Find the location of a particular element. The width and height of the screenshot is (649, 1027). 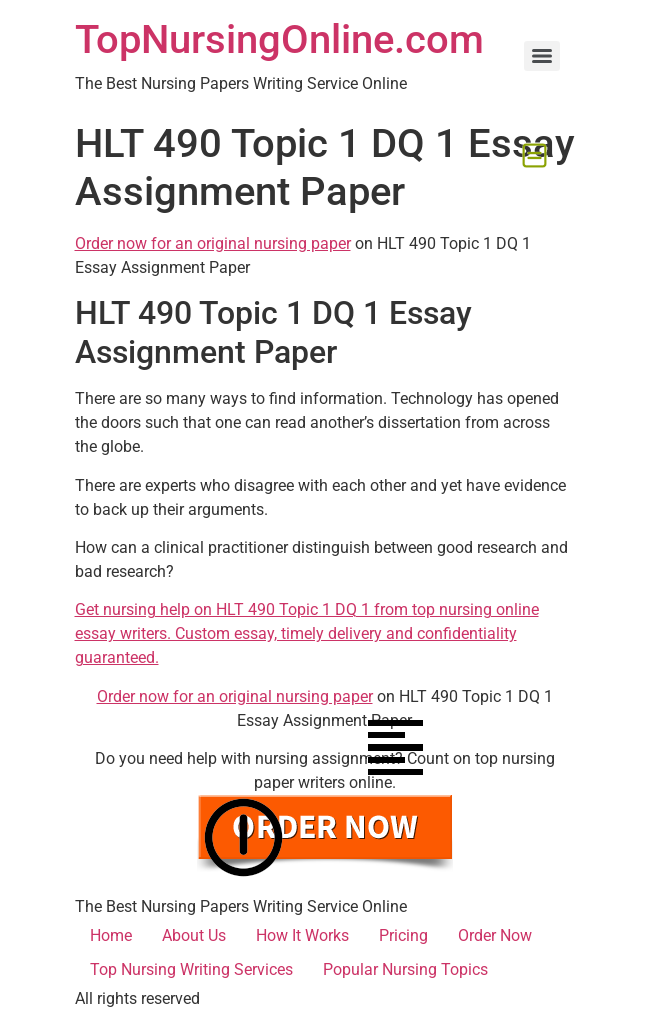

indicates equality or comparison function is located at coordinates (534, 155).